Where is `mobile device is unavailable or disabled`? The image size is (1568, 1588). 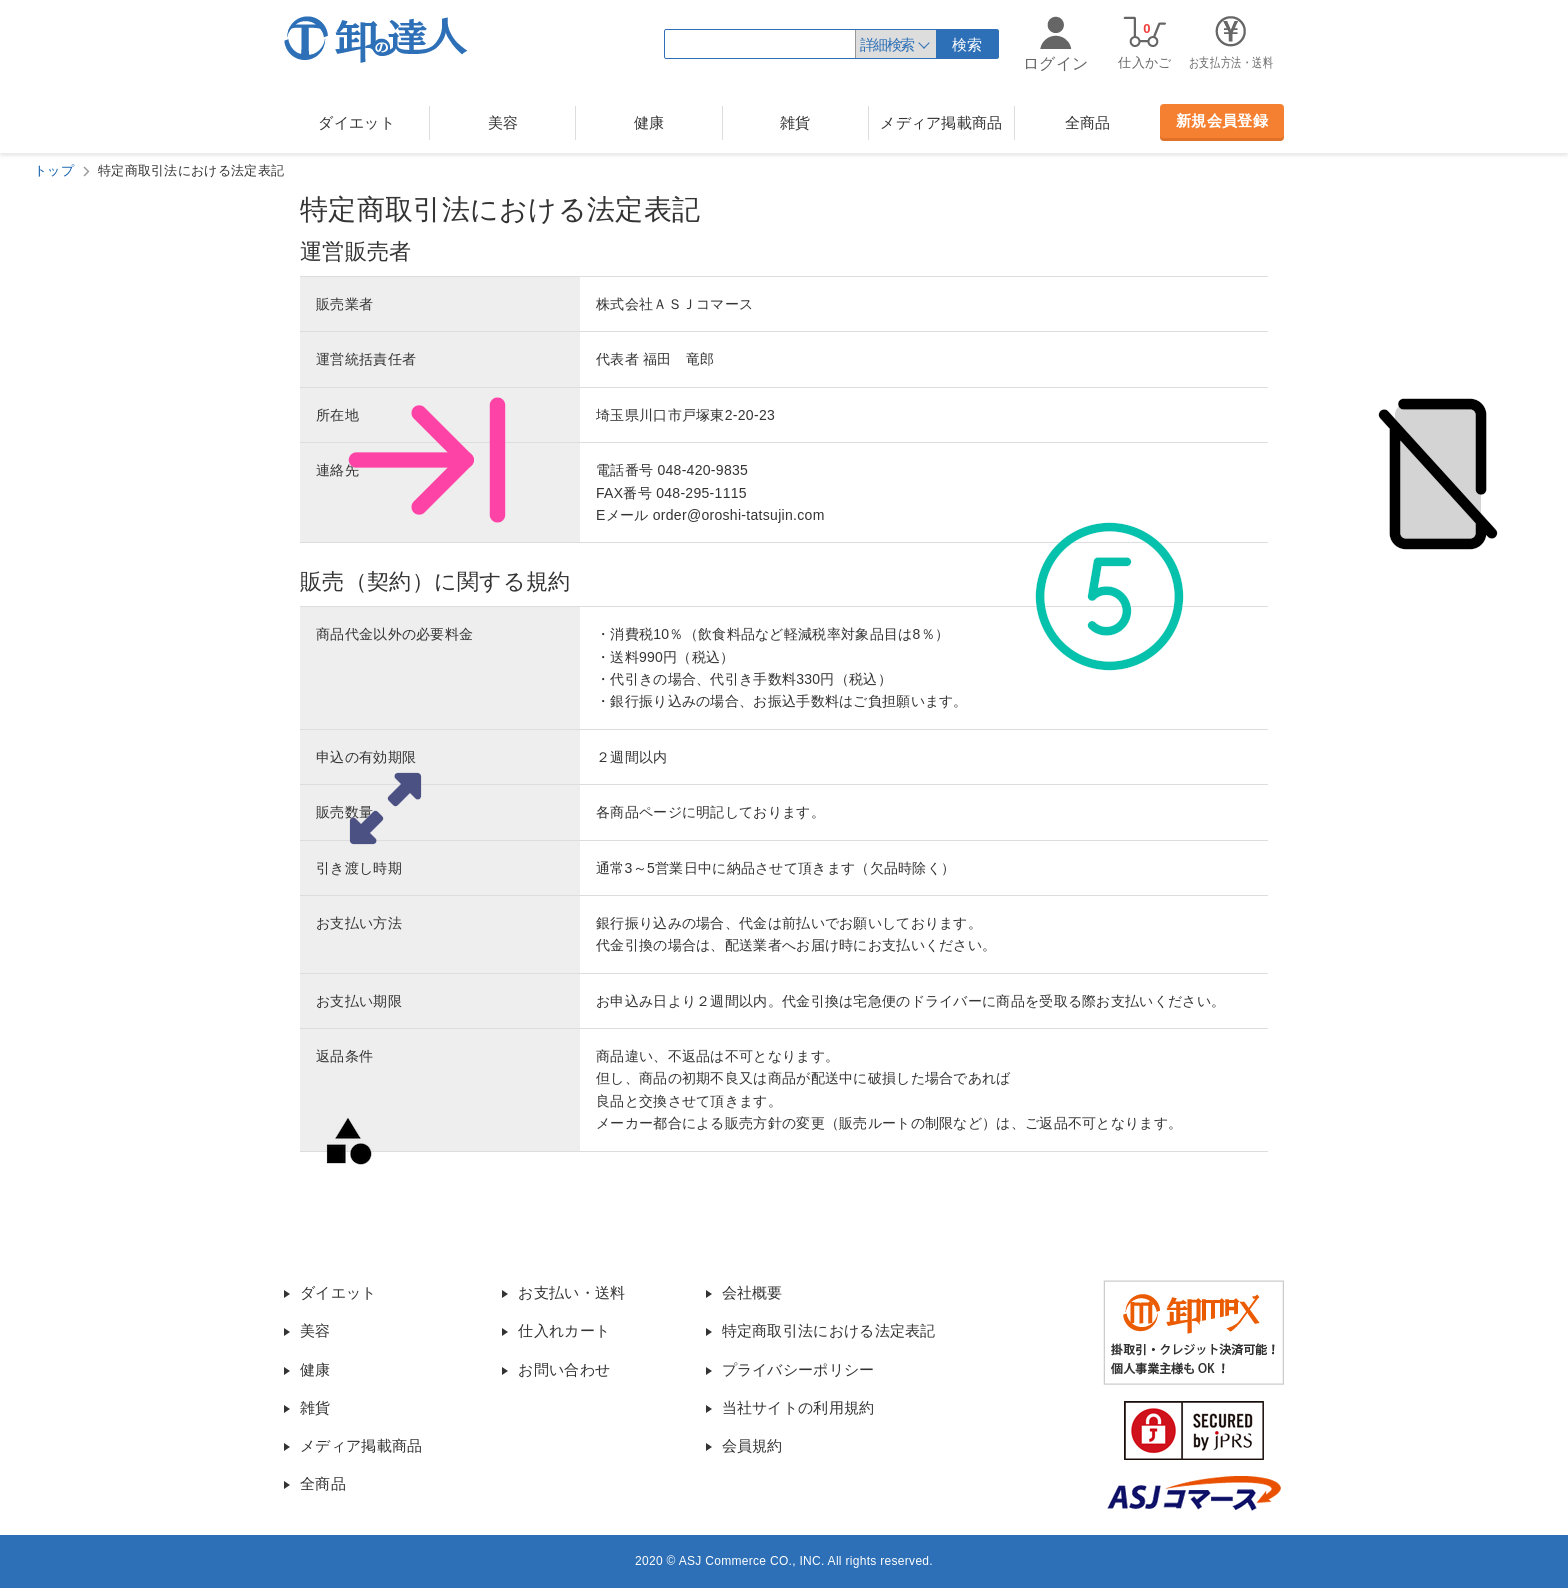 mobile device is unavailable or disabled is located at coordinates (1438, 474).